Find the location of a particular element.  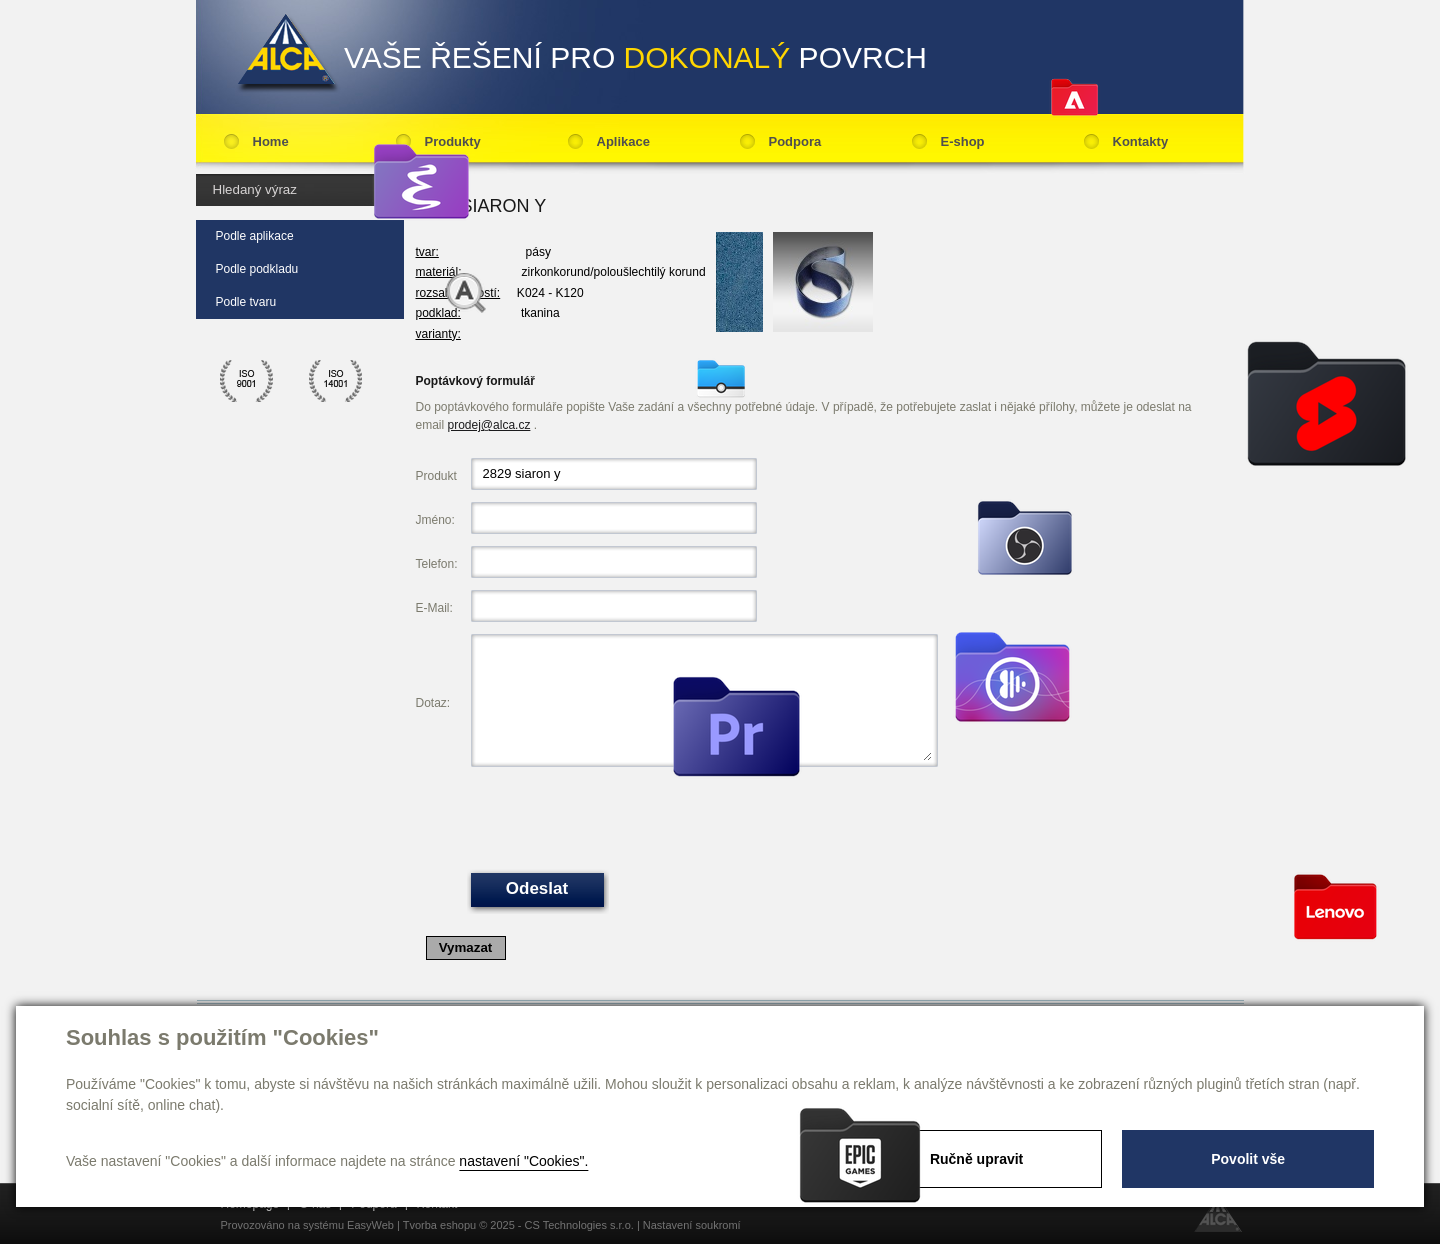

open OBS Studio project files folder is located at coordinates (1024, 540).